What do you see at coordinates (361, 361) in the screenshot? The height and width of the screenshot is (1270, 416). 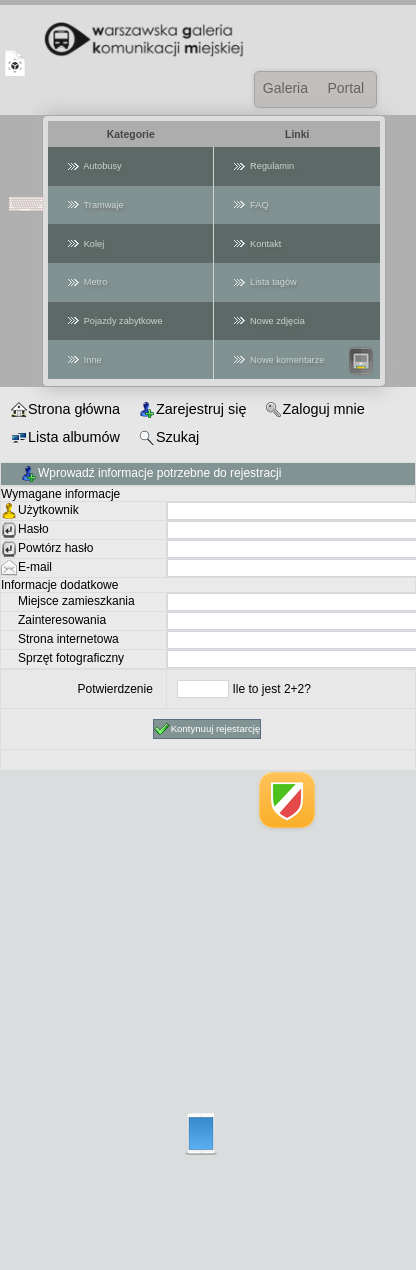 I see `sega genesis ROM file` at bounding box center [361, 361].